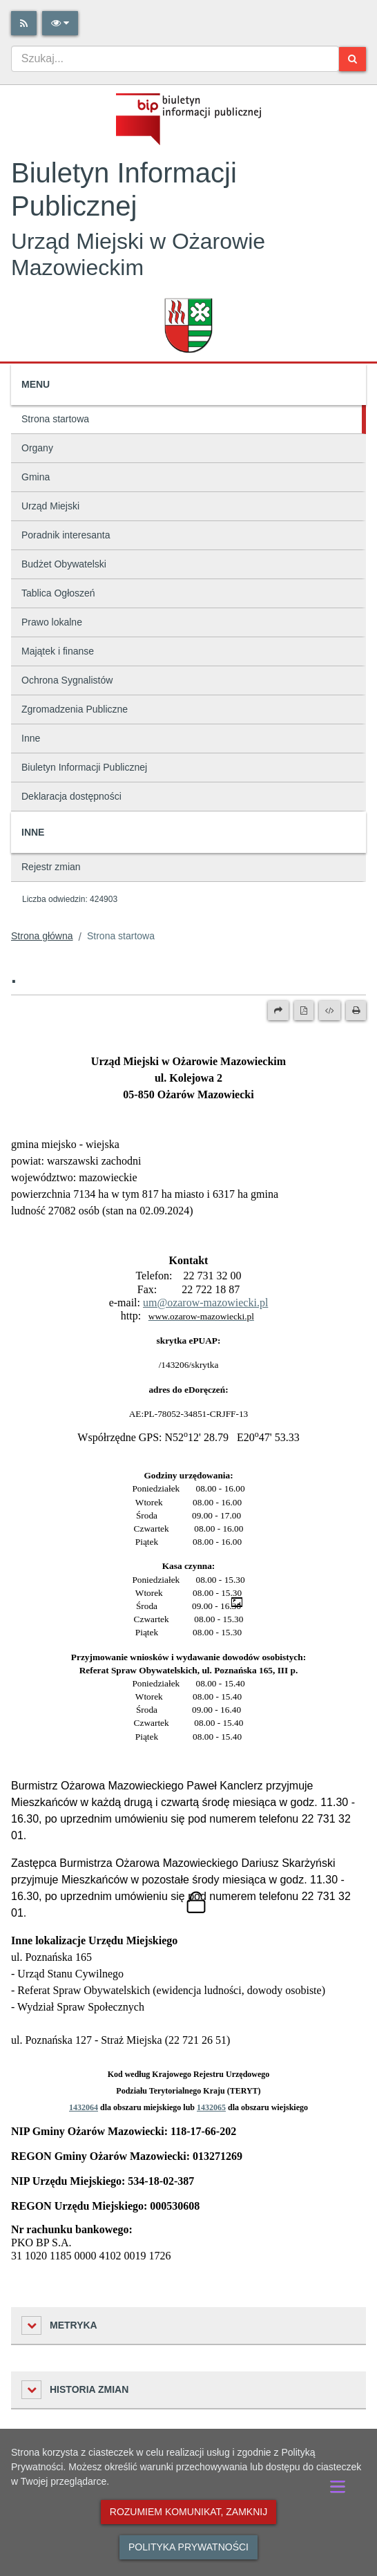 The height and width of the screenshot is (2576, 377). Describe the element at coordinates (338, 2487) in the screenshot. I see `open navigation menu` at that location.